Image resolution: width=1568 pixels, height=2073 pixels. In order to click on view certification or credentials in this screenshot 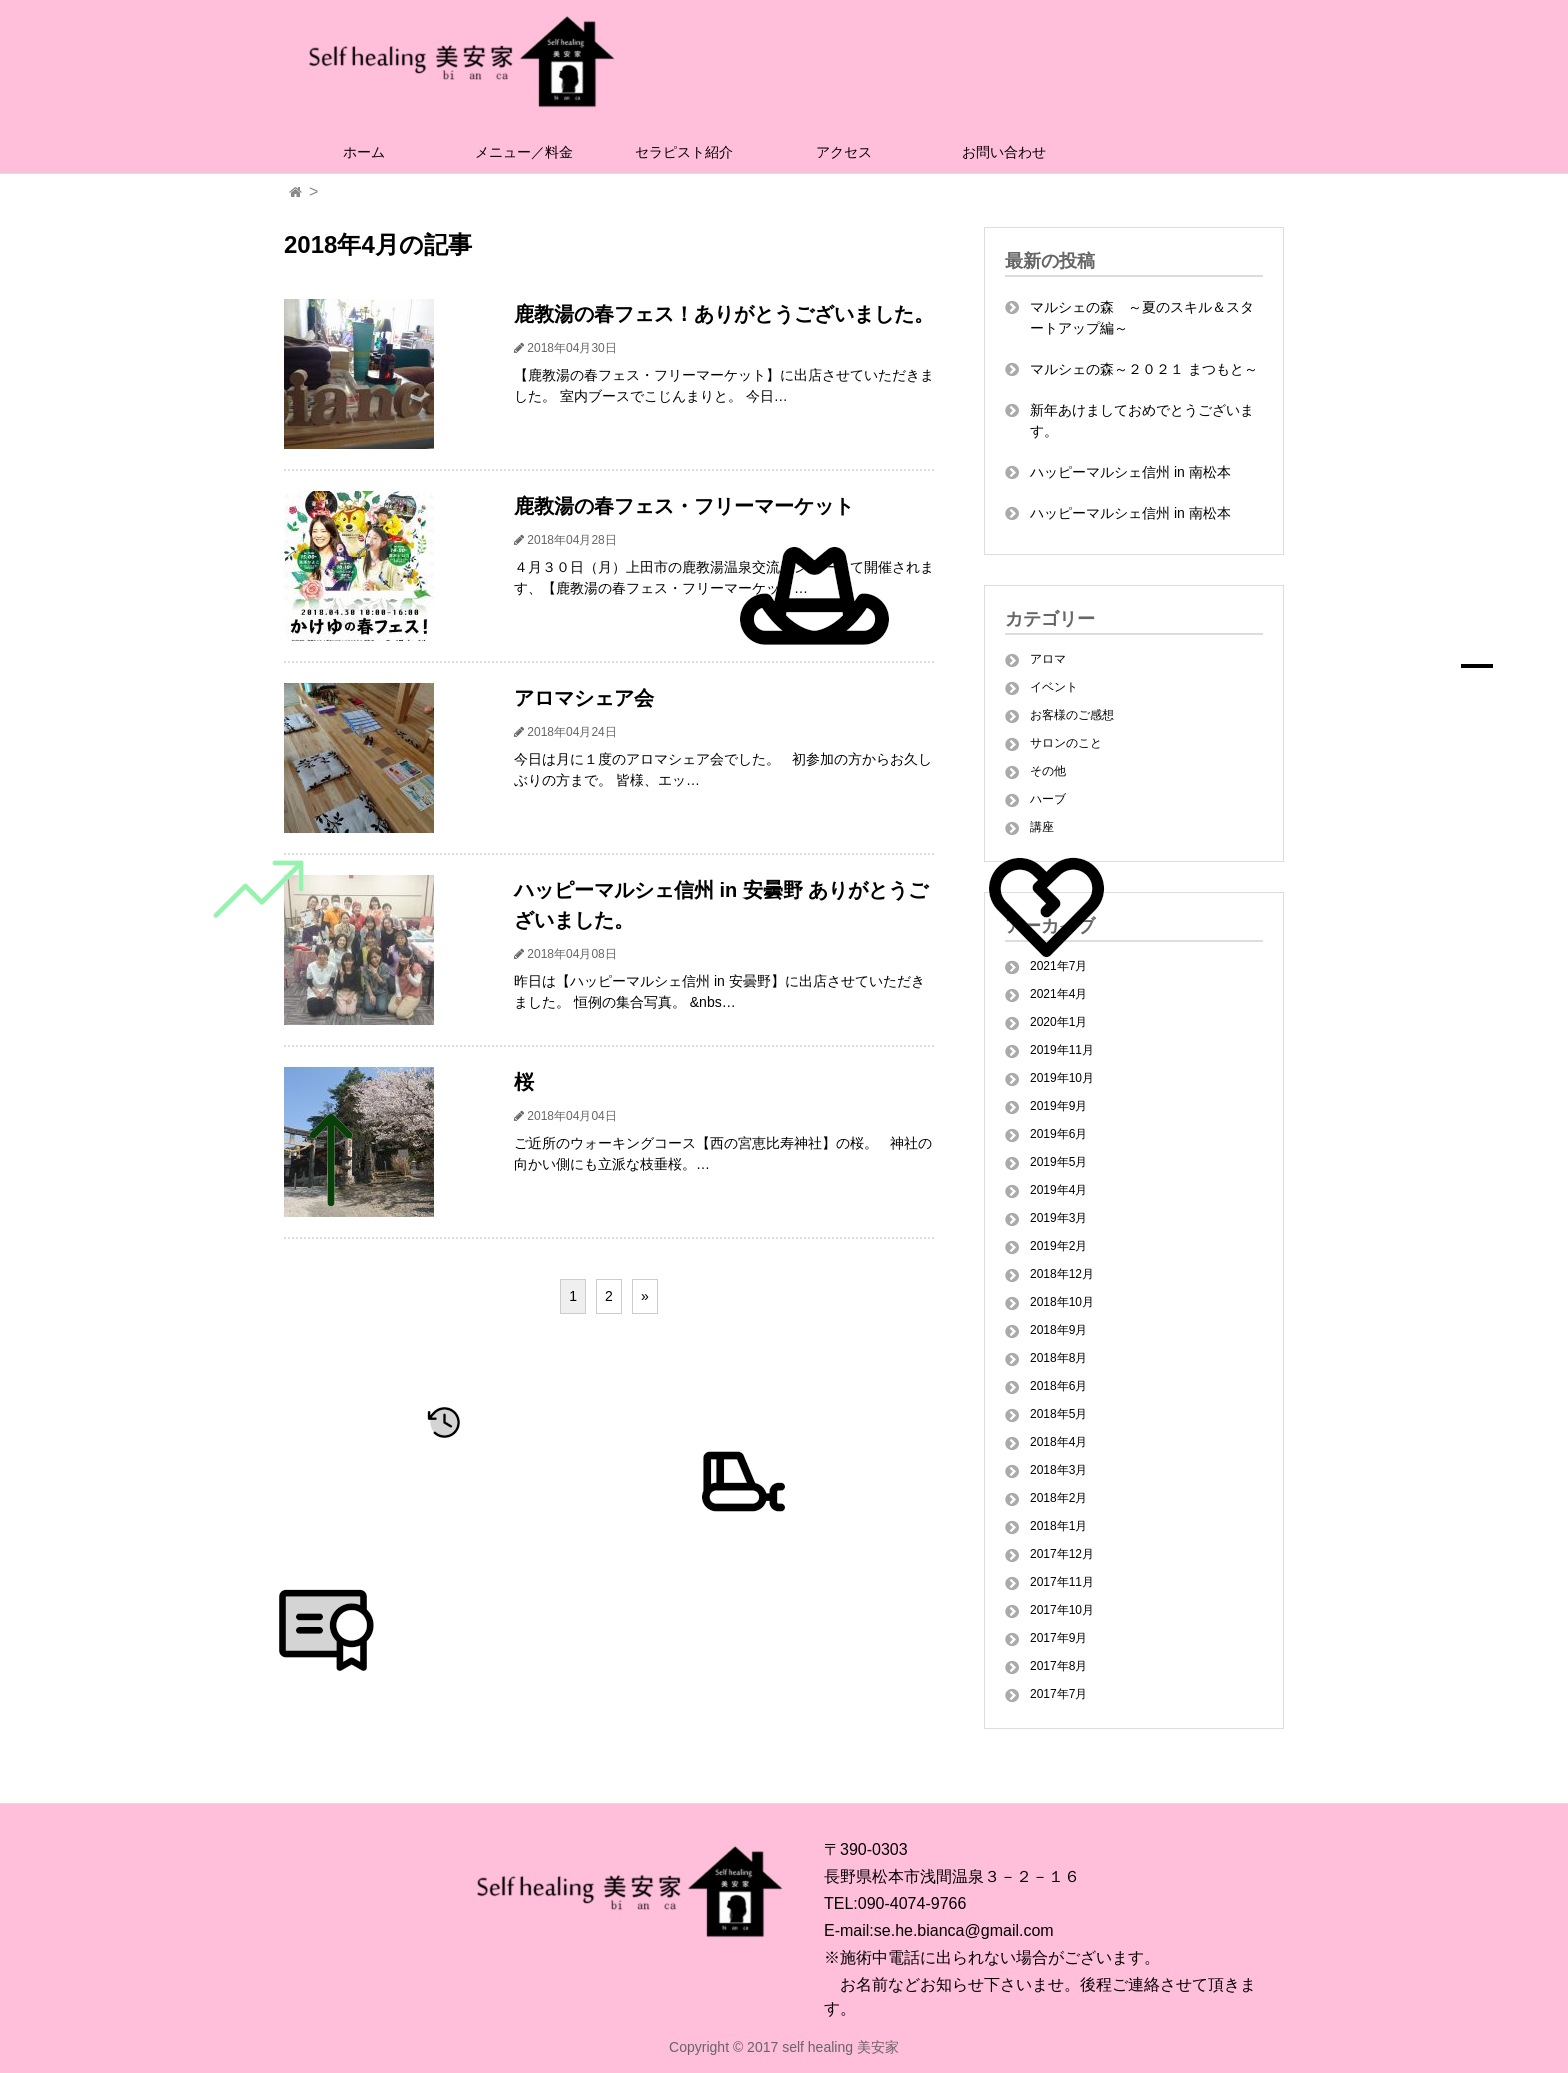, I will do `click(323, 1627)`.